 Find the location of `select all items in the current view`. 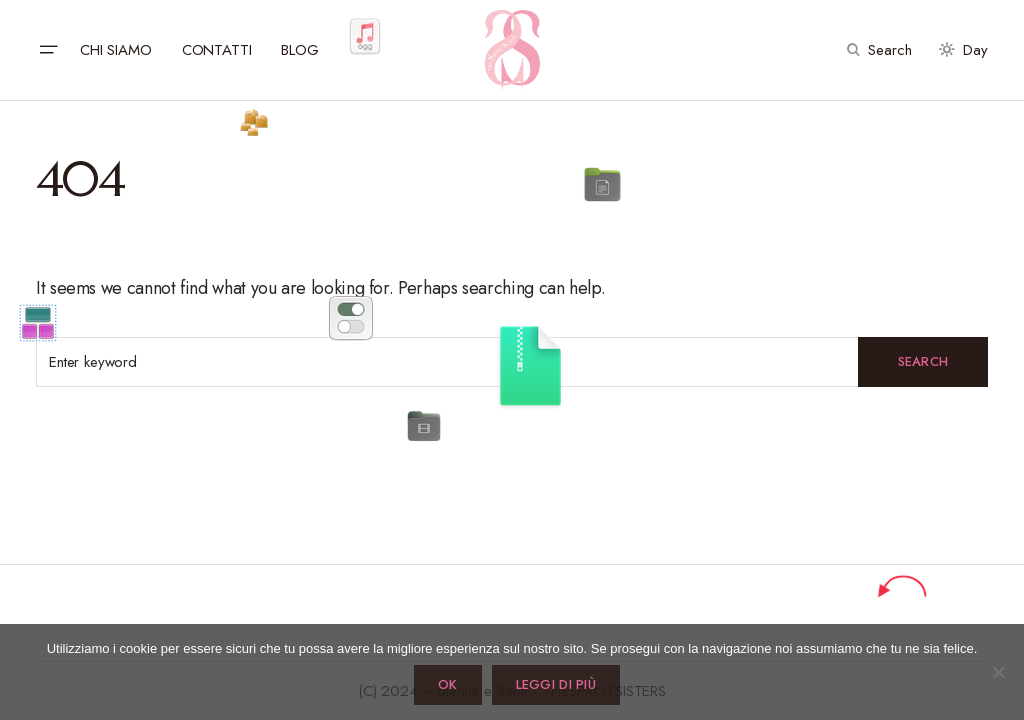

select all items in the current view is located at coordinates (38, 323).